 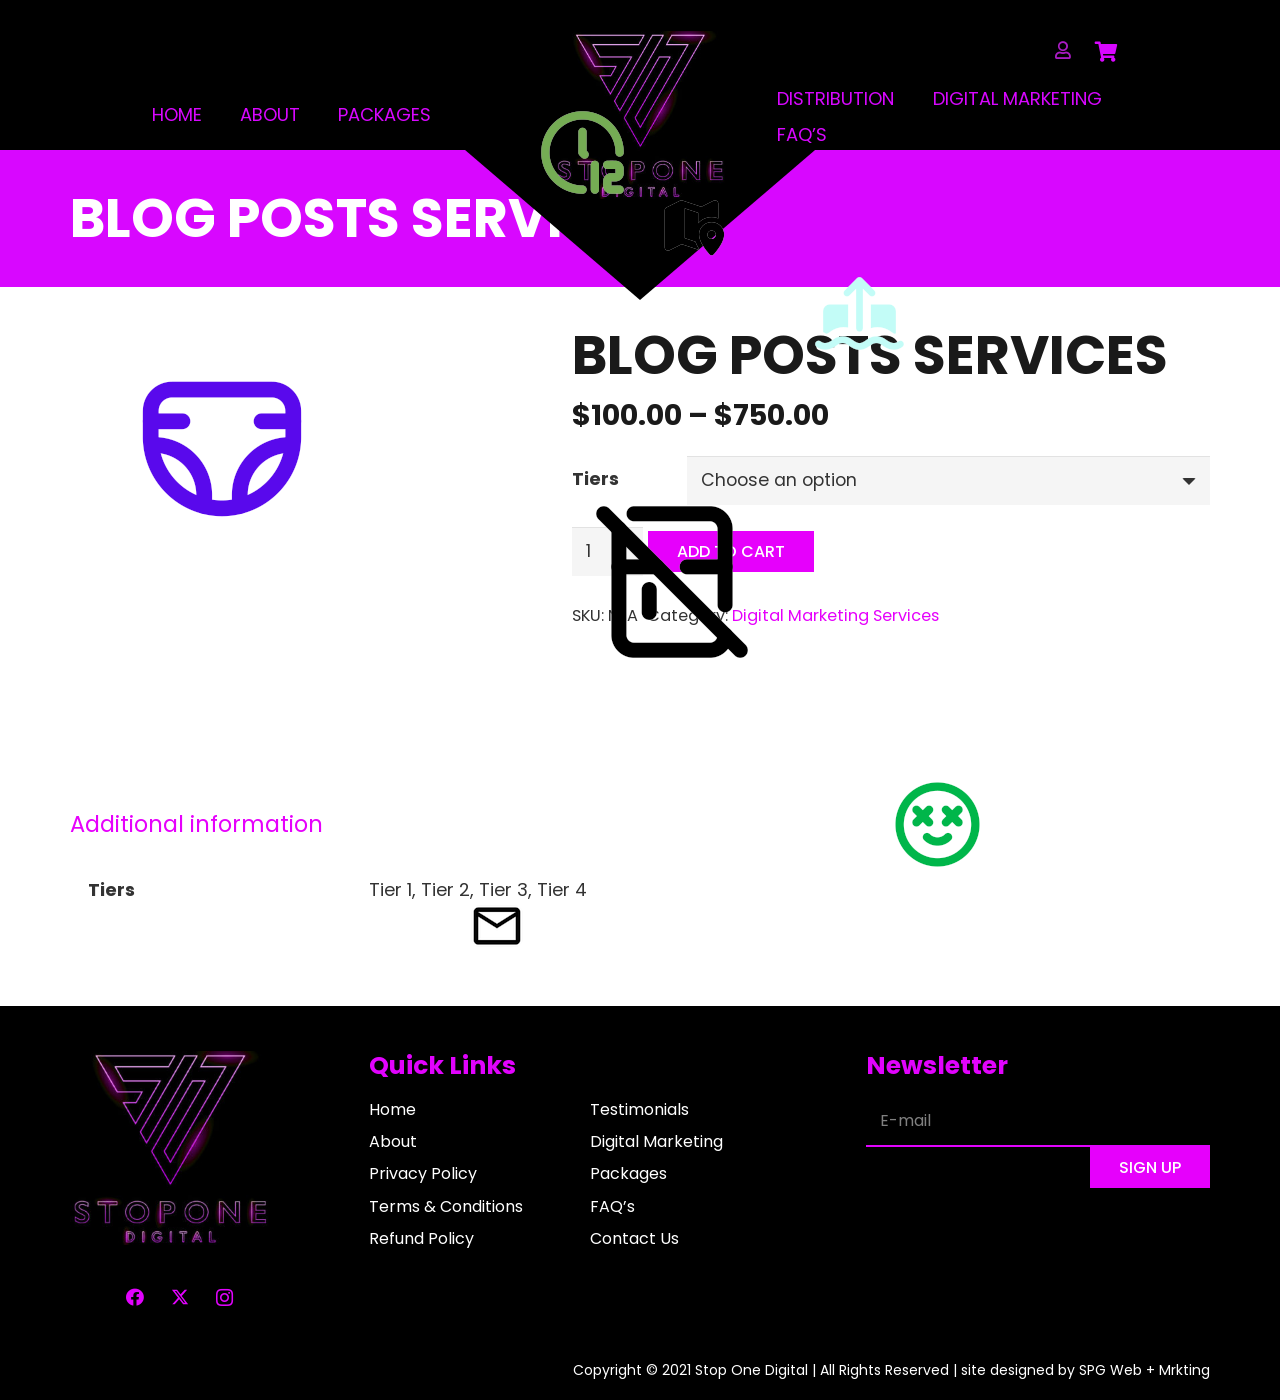 I want to click on view map with pinned location, so click(x=691, y=225).